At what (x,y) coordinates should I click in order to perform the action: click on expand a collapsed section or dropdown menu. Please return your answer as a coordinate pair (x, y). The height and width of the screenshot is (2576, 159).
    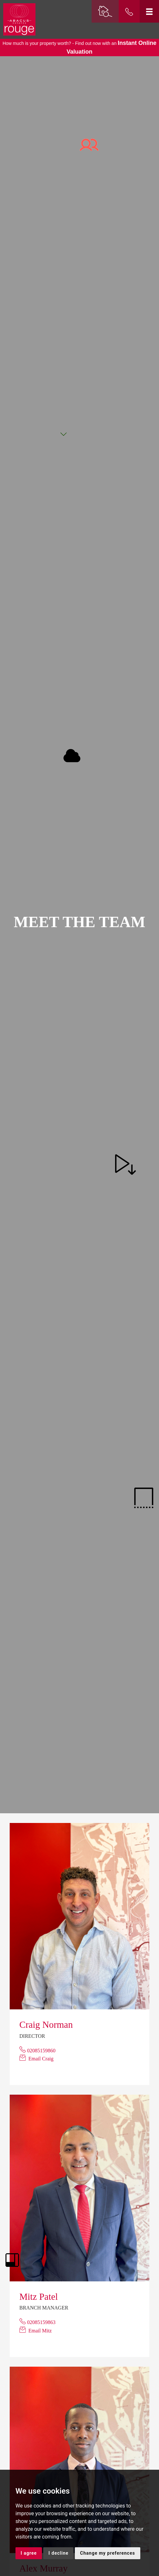
    Looking at the image, I should click on (64, 434).